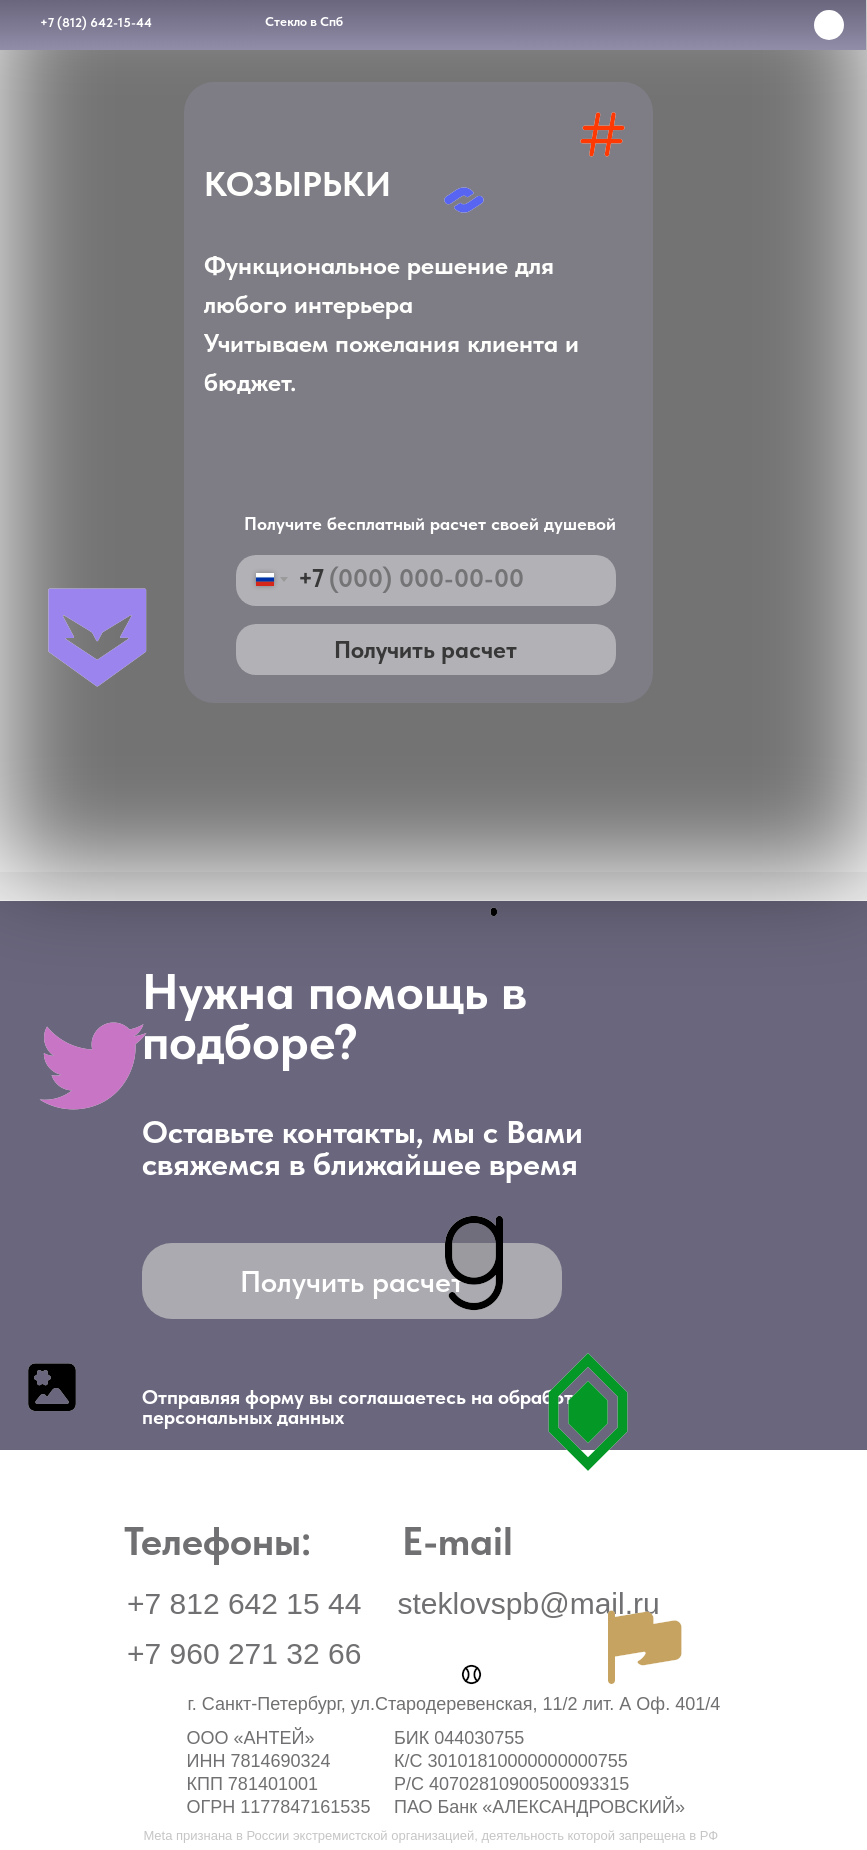  I want to click on indicates a discord partnered server owner, so click(464, 200).